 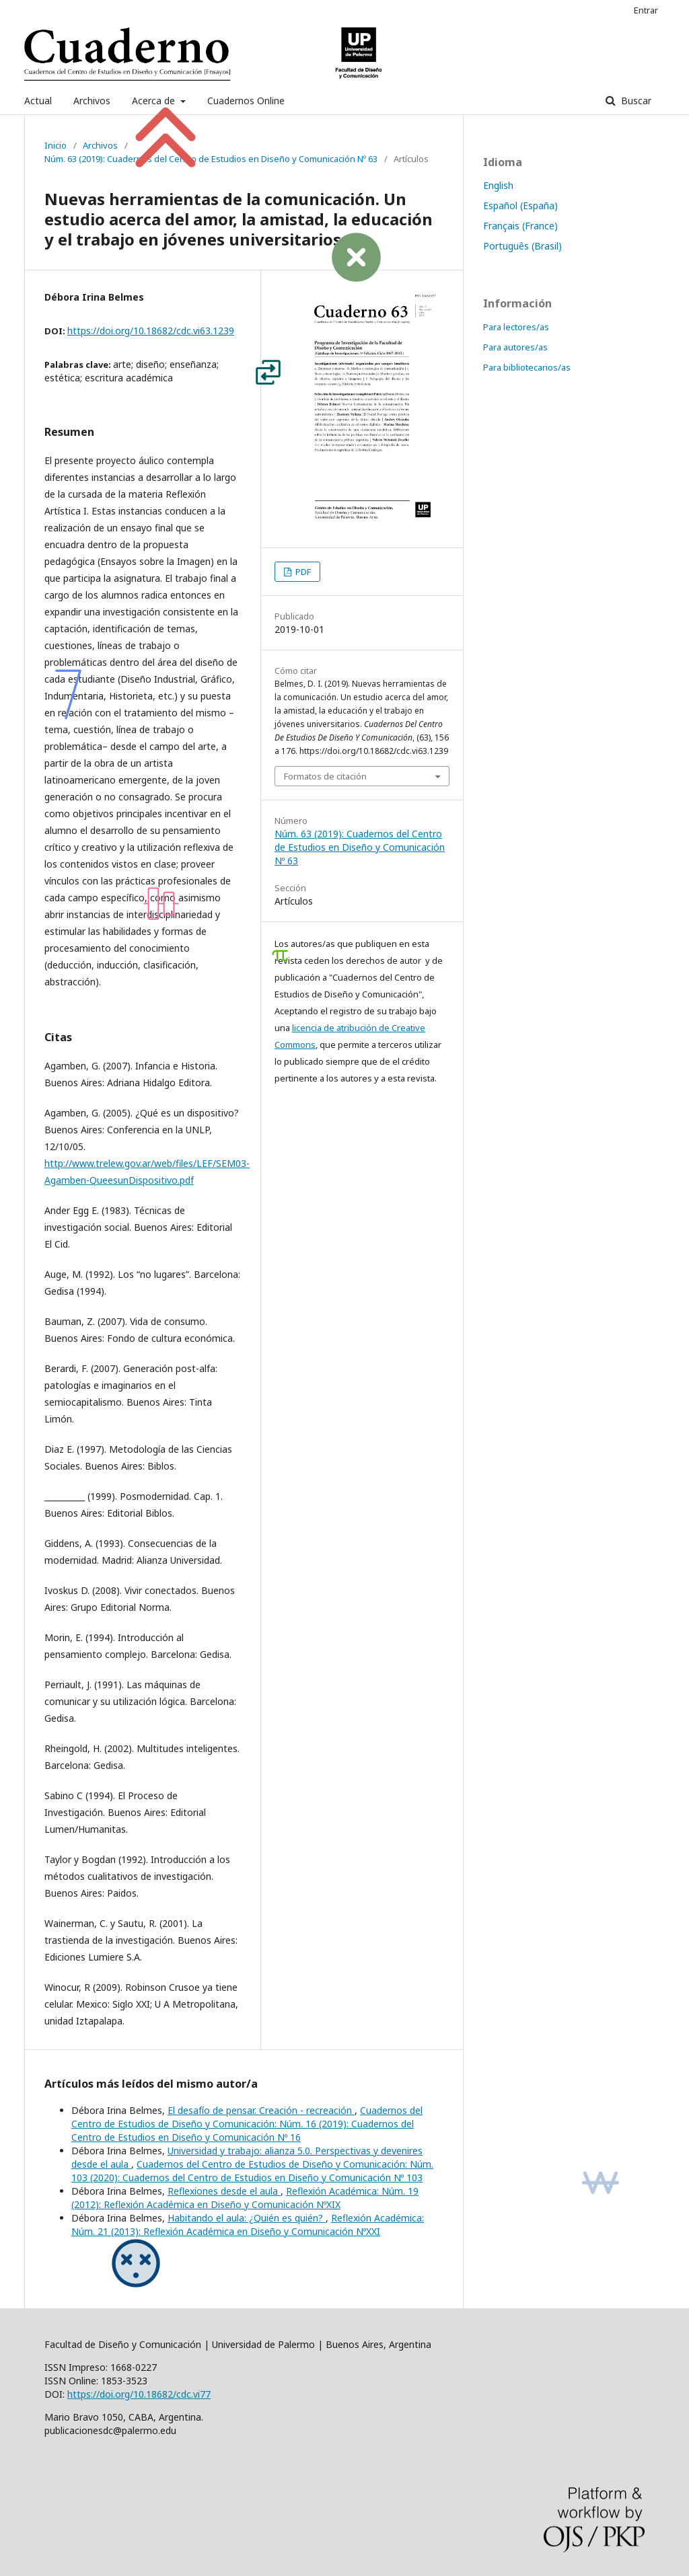 What do you see at coordinates (161, 903) in the screenshot?
I see `align selected objects to vertical center` at bounding box center [161, 903].